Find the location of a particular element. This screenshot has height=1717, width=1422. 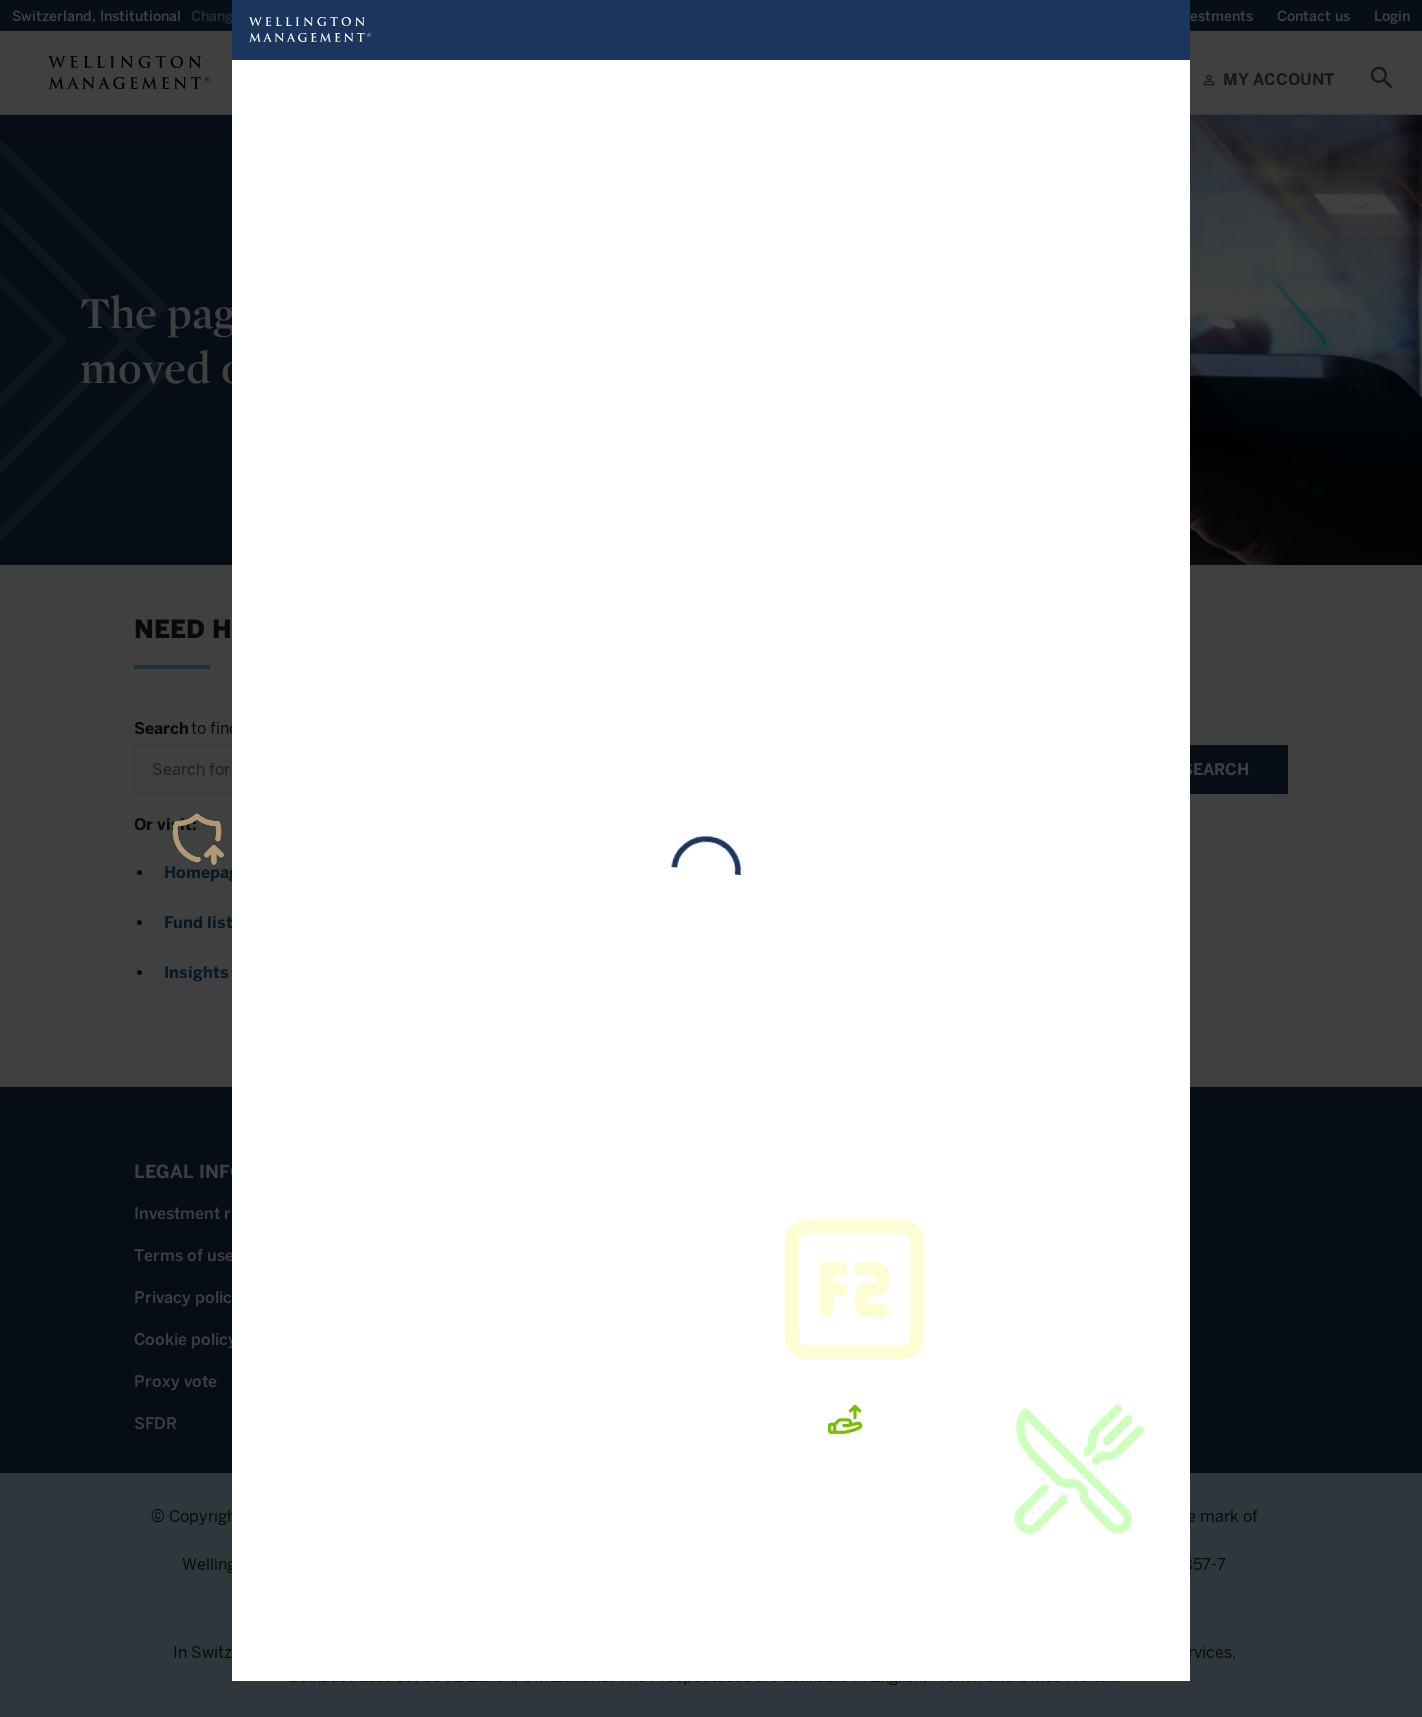

toggle F2 function key shortcut is located at coordinates (854, 1289).